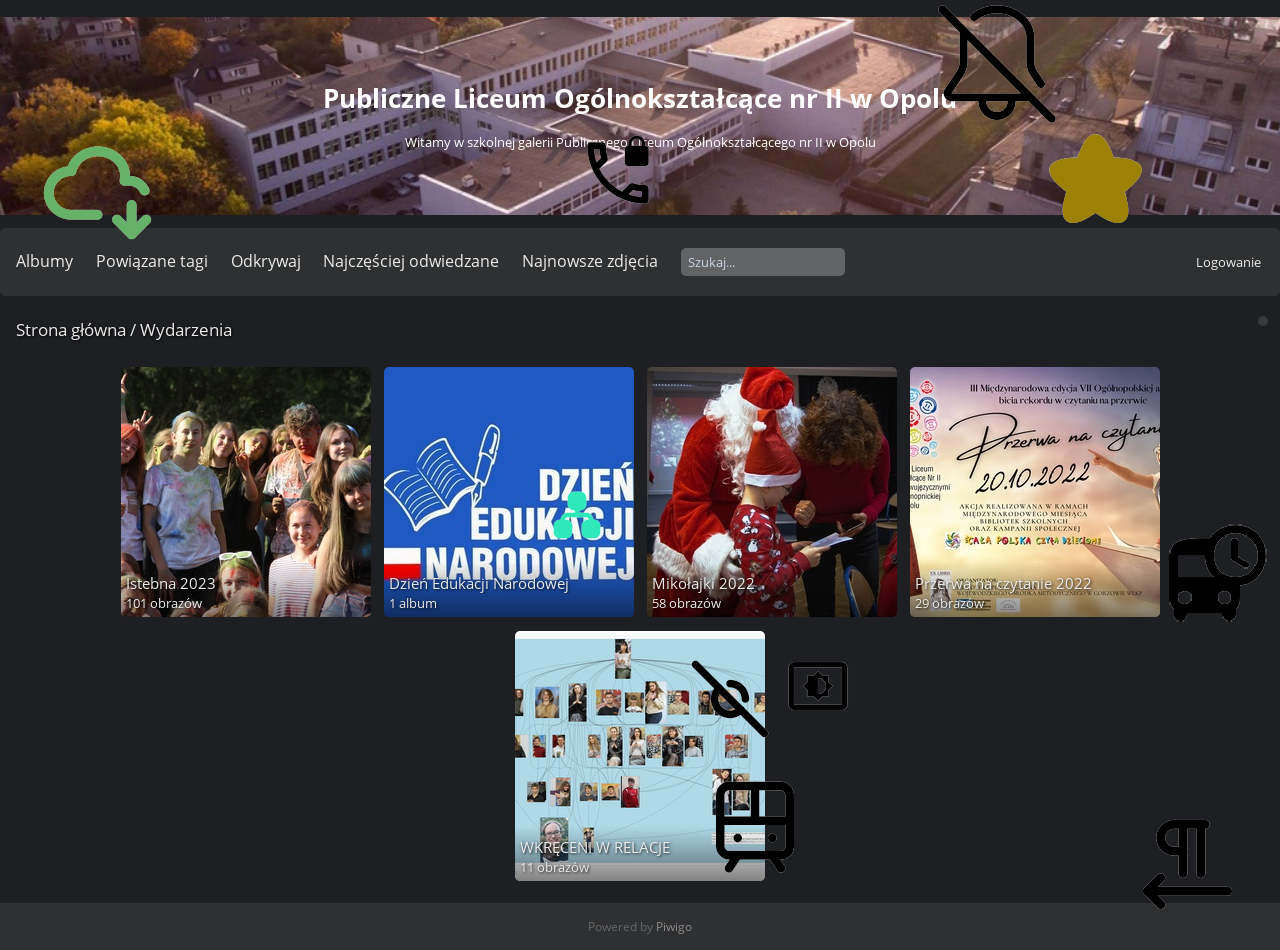  Describe the element at coordinates (730, 699) in the screenshot. I see `disable location point or marker` at that location.